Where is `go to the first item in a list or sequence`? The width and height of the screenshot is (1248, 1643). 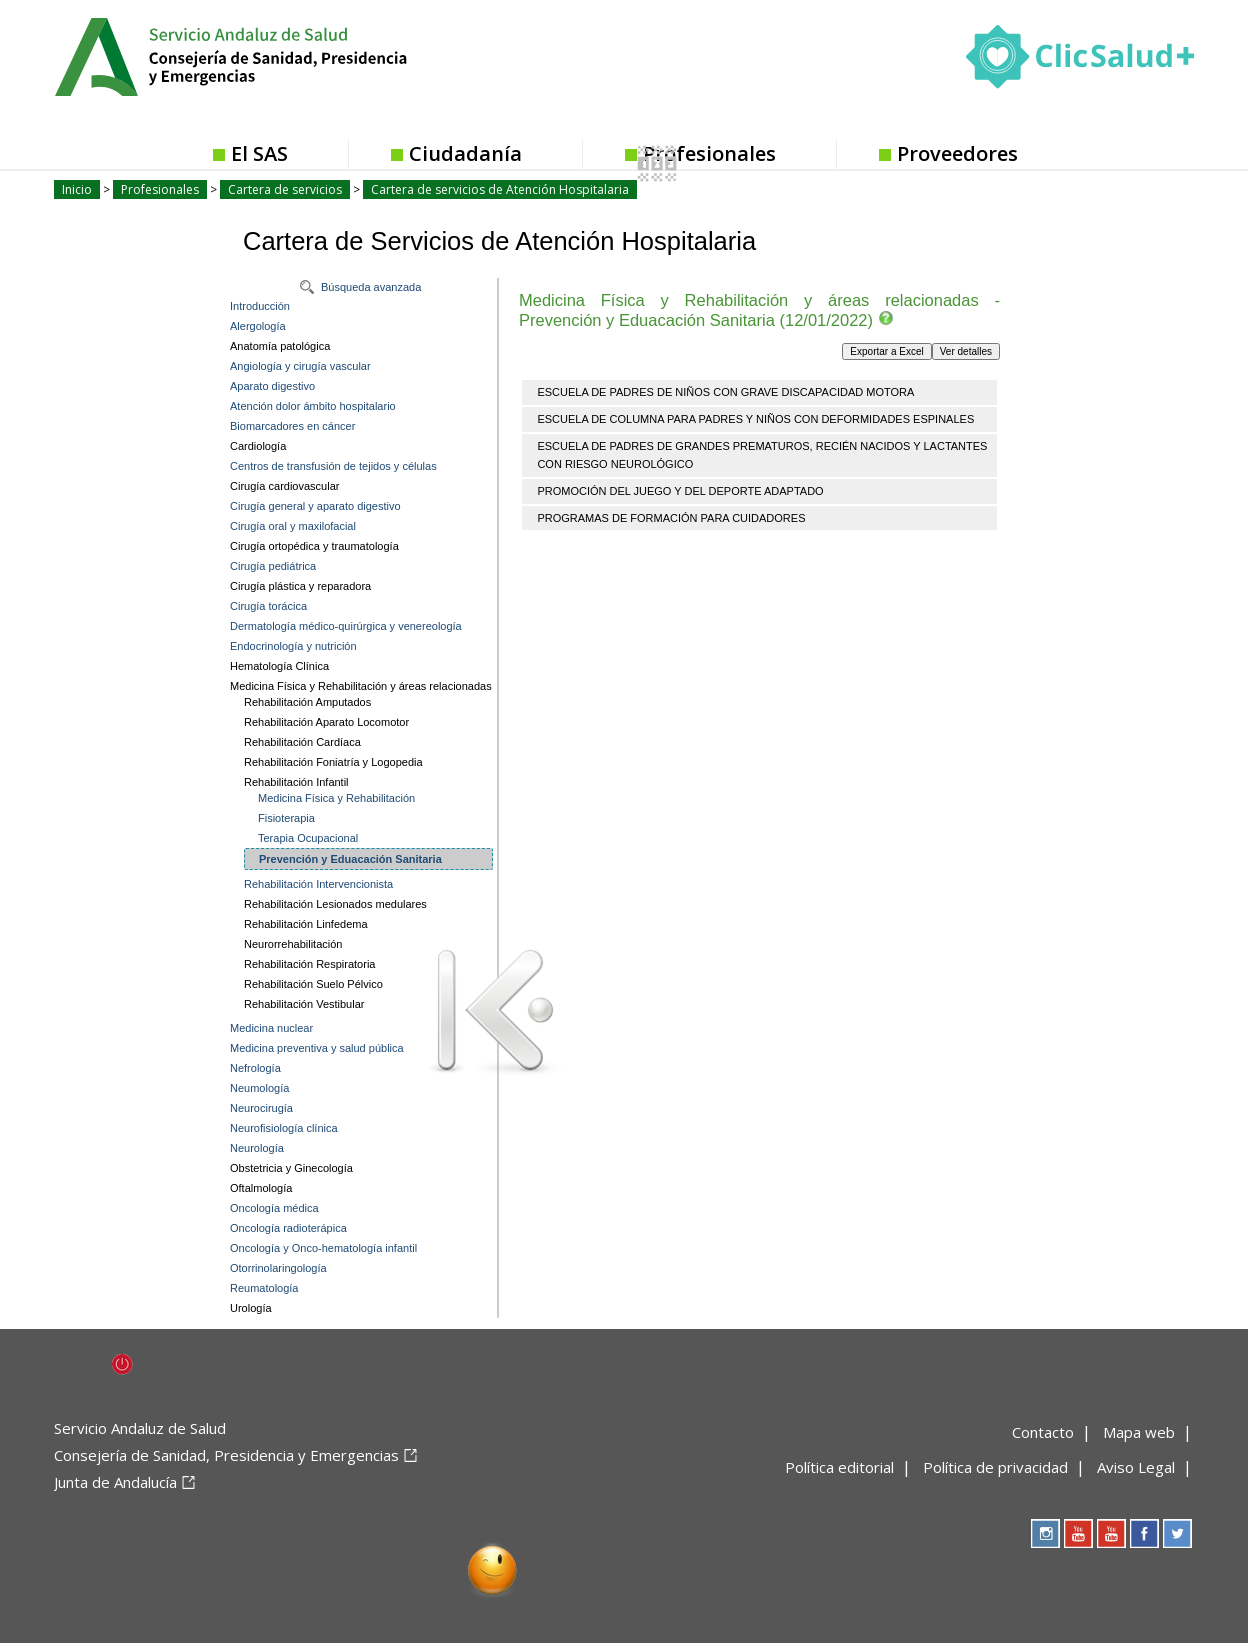
go to the first item in a list or sequence is located at coordinates (493, 1010).